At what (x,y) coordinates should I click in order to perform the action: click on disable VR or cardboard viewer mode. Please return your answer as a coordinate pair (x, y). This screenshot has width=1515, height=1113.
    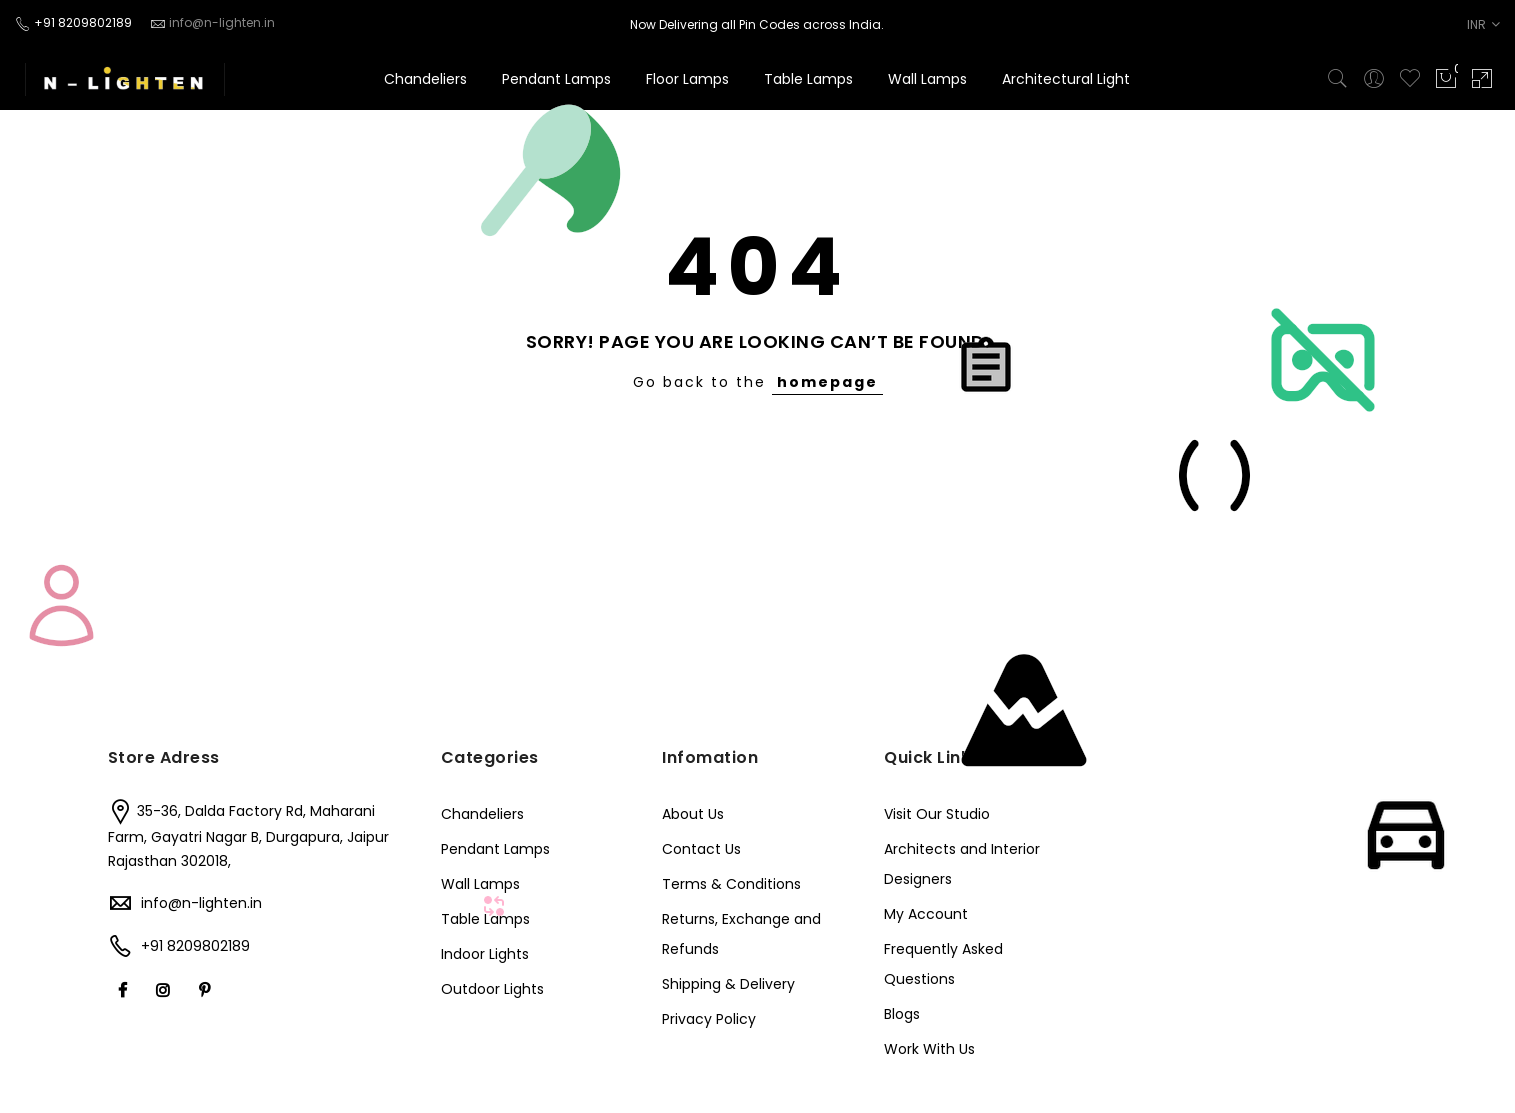
    Looking at the image, I should click on (1323, 360).